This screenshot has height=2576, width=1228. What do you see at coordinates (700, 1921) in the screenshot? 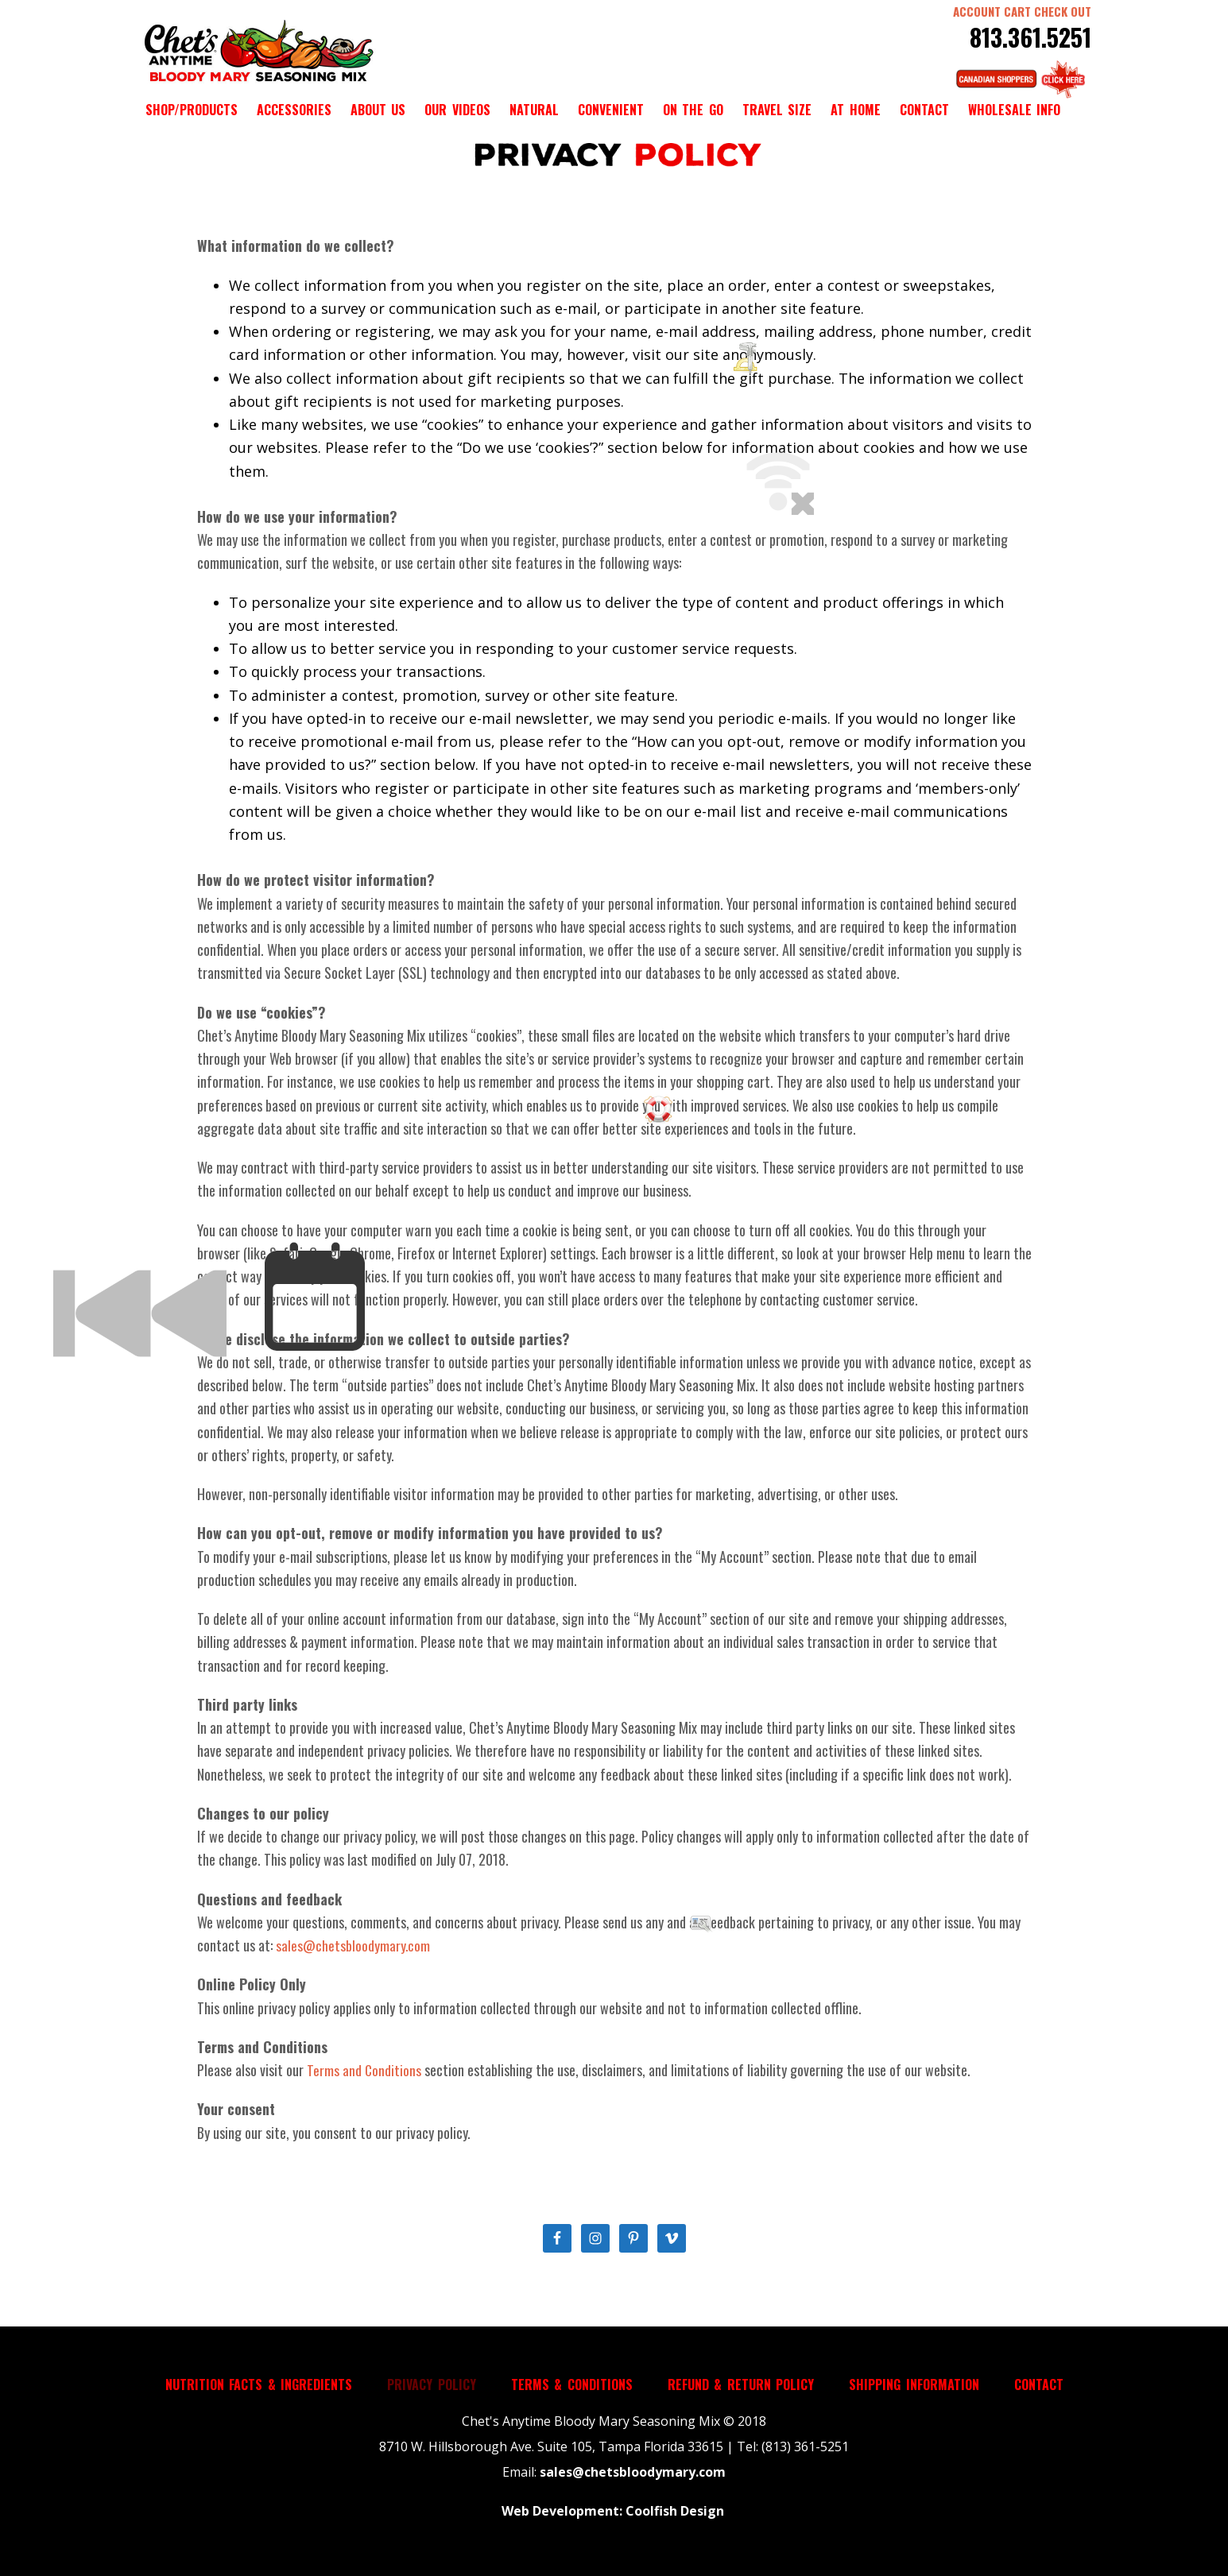
I see `access user account settings` at bounding box center [700, 1921].